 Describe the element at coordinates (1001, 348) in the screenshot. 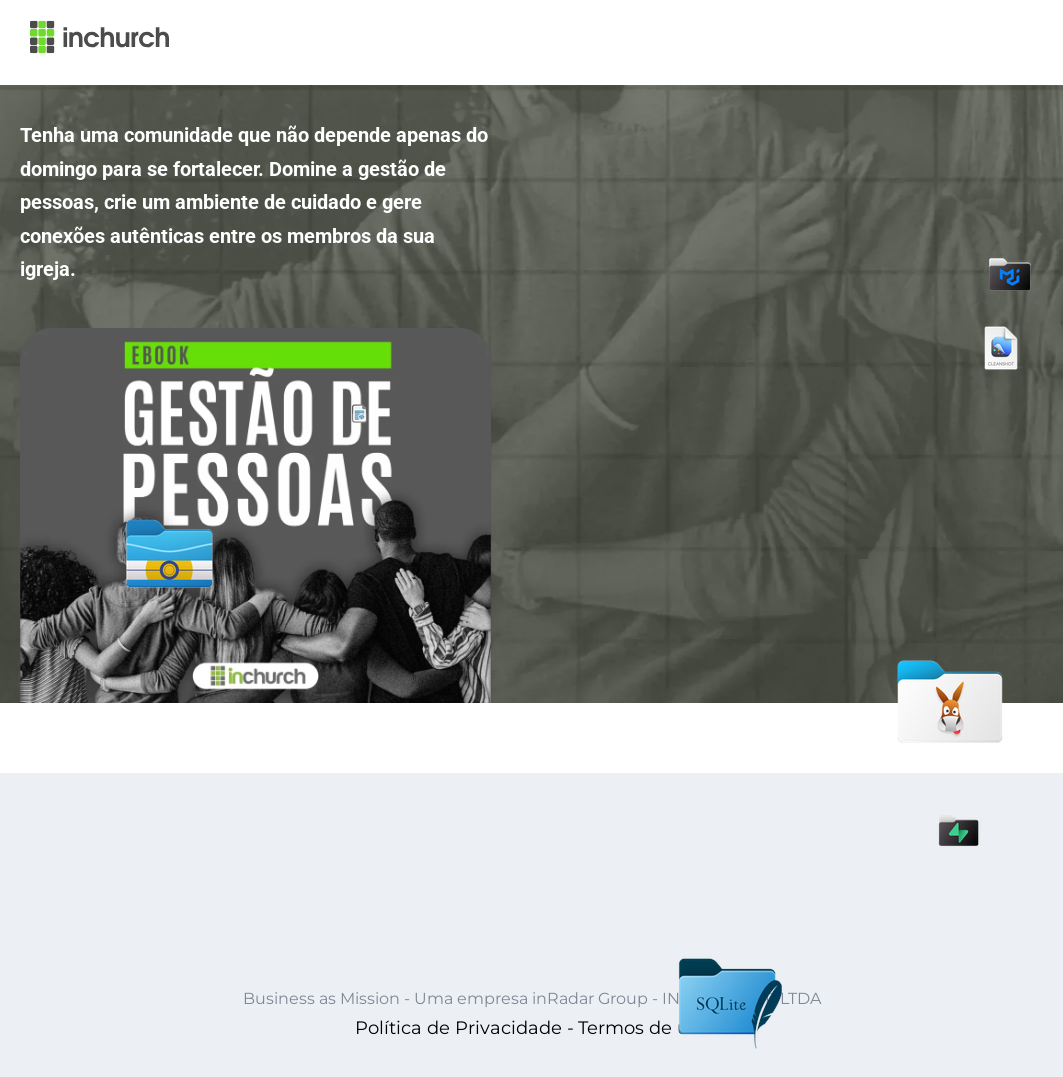

I see `open a screenshot or capture in CleanShot X` at that location.